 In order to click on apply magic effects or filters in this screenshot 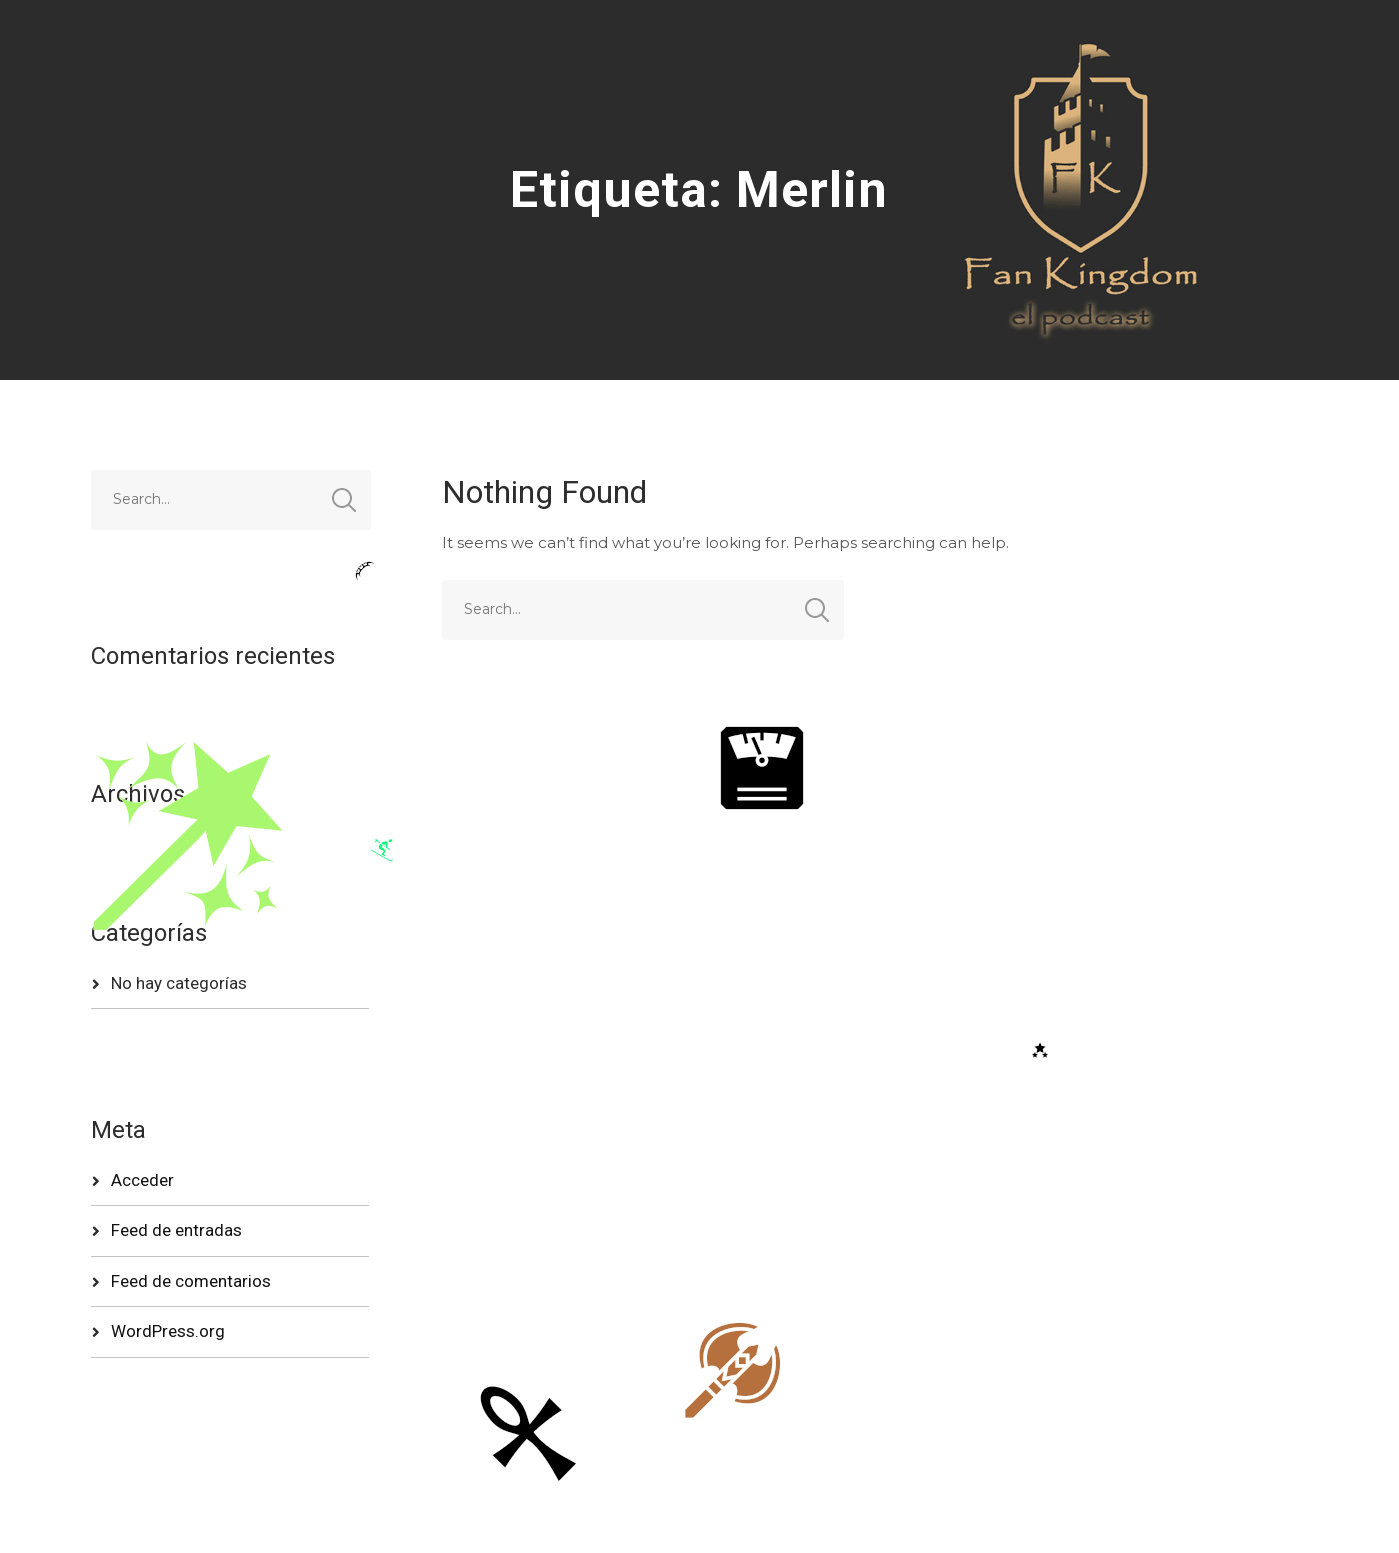, I will do `click(188, 835)`.